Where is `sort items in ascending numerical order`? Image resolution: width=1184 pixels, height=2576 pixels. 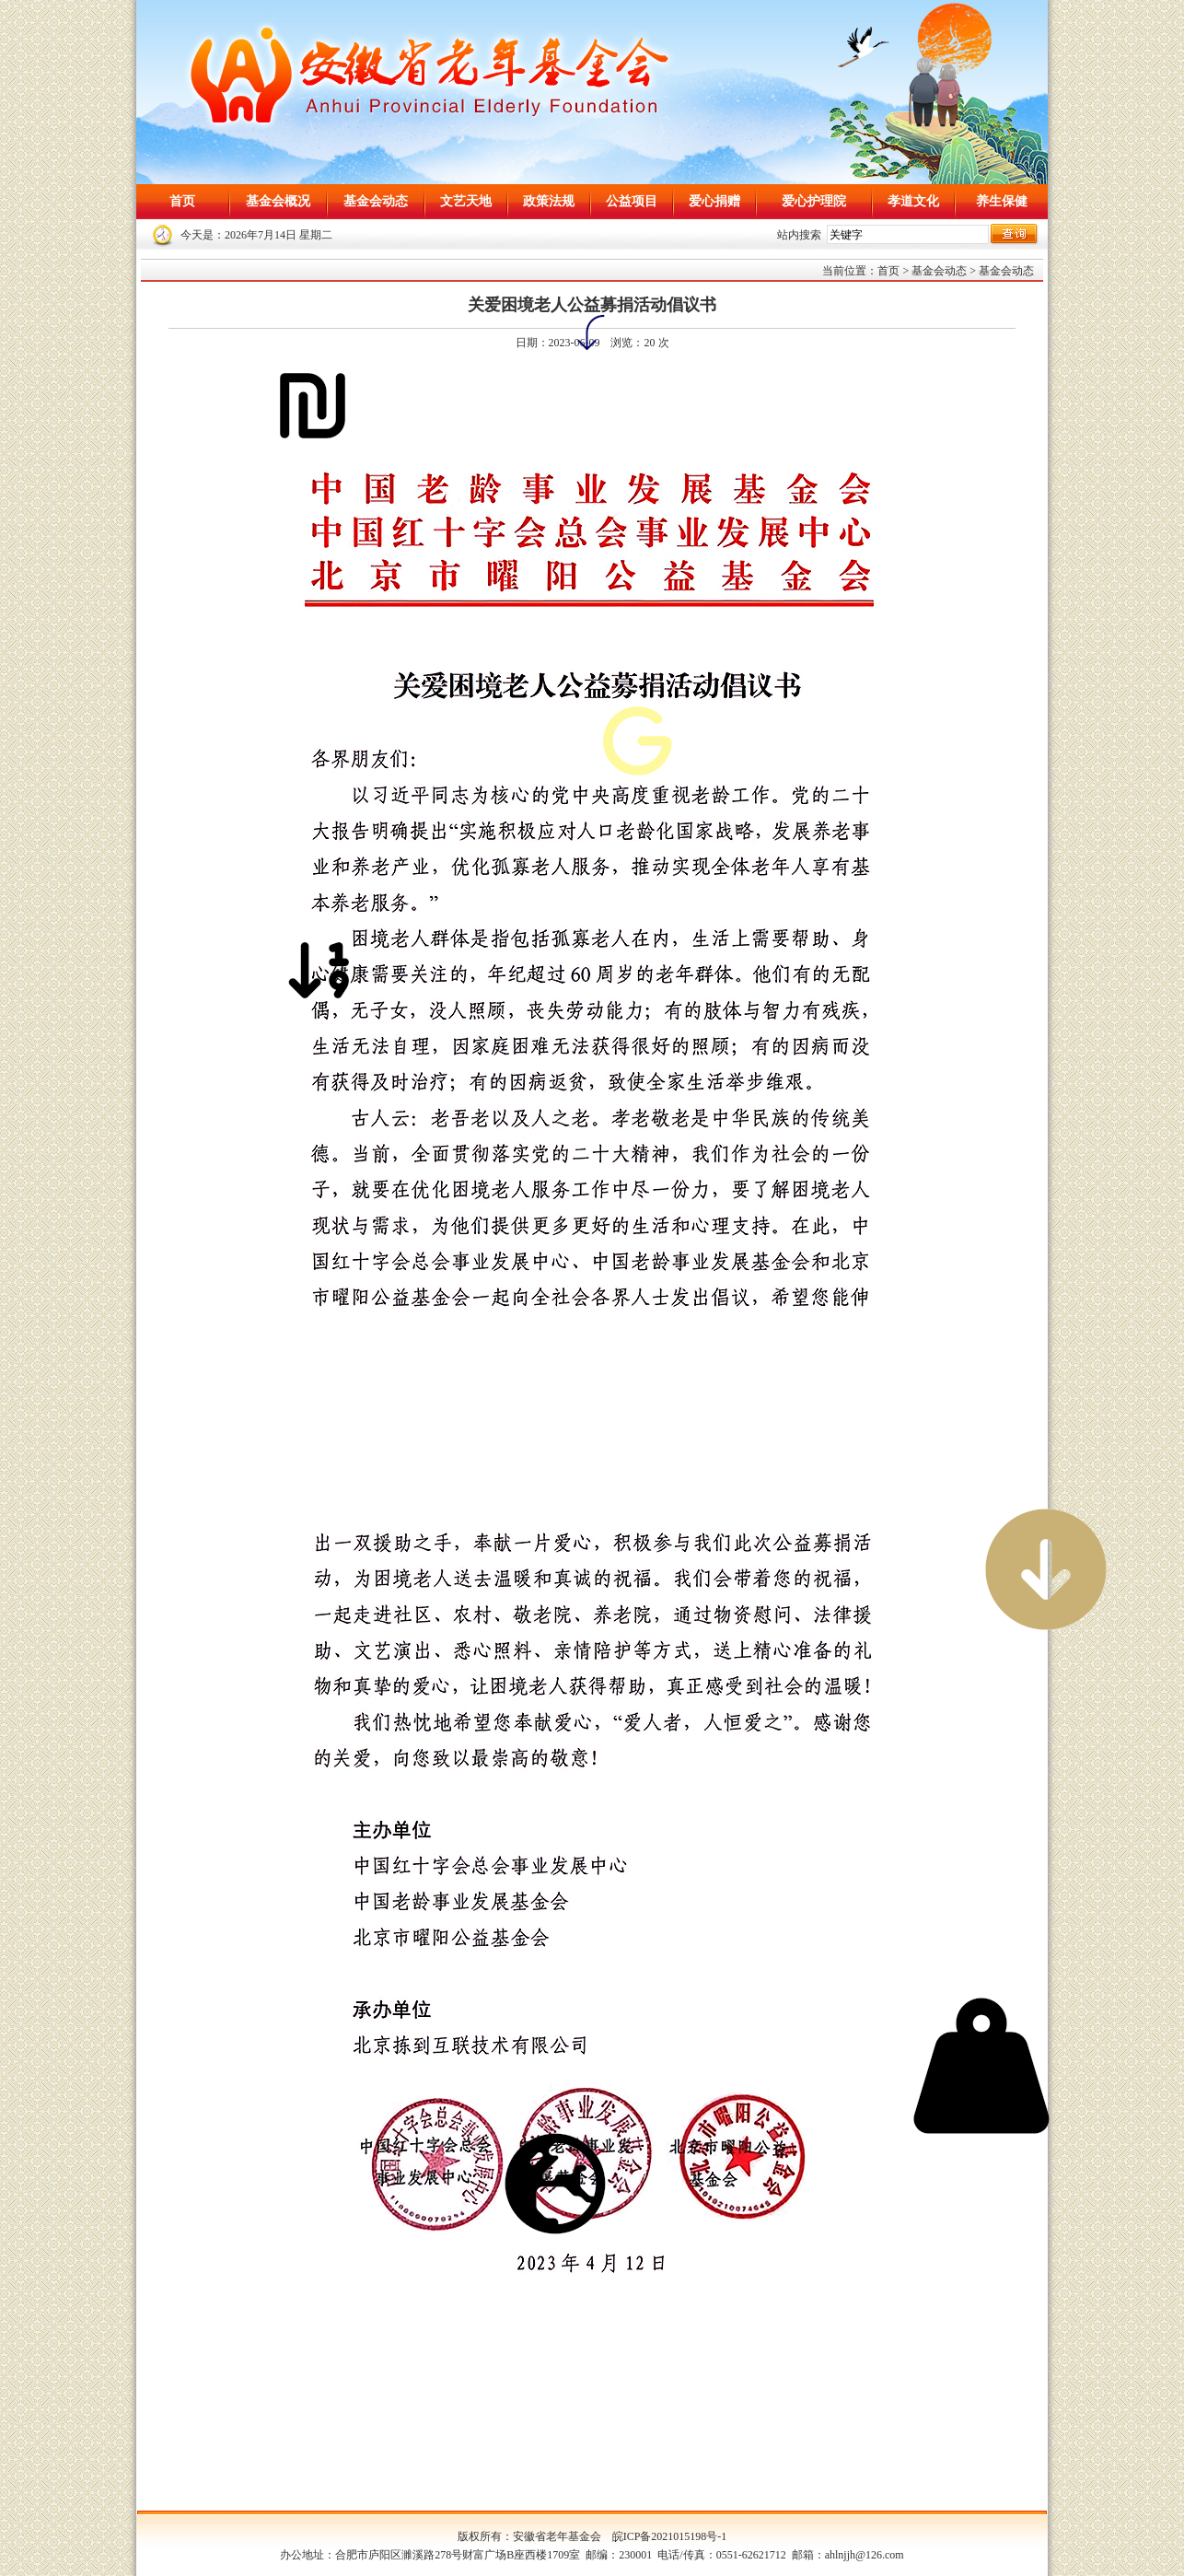 sort items in ascending numerical order is located at coordinates (320, 970).